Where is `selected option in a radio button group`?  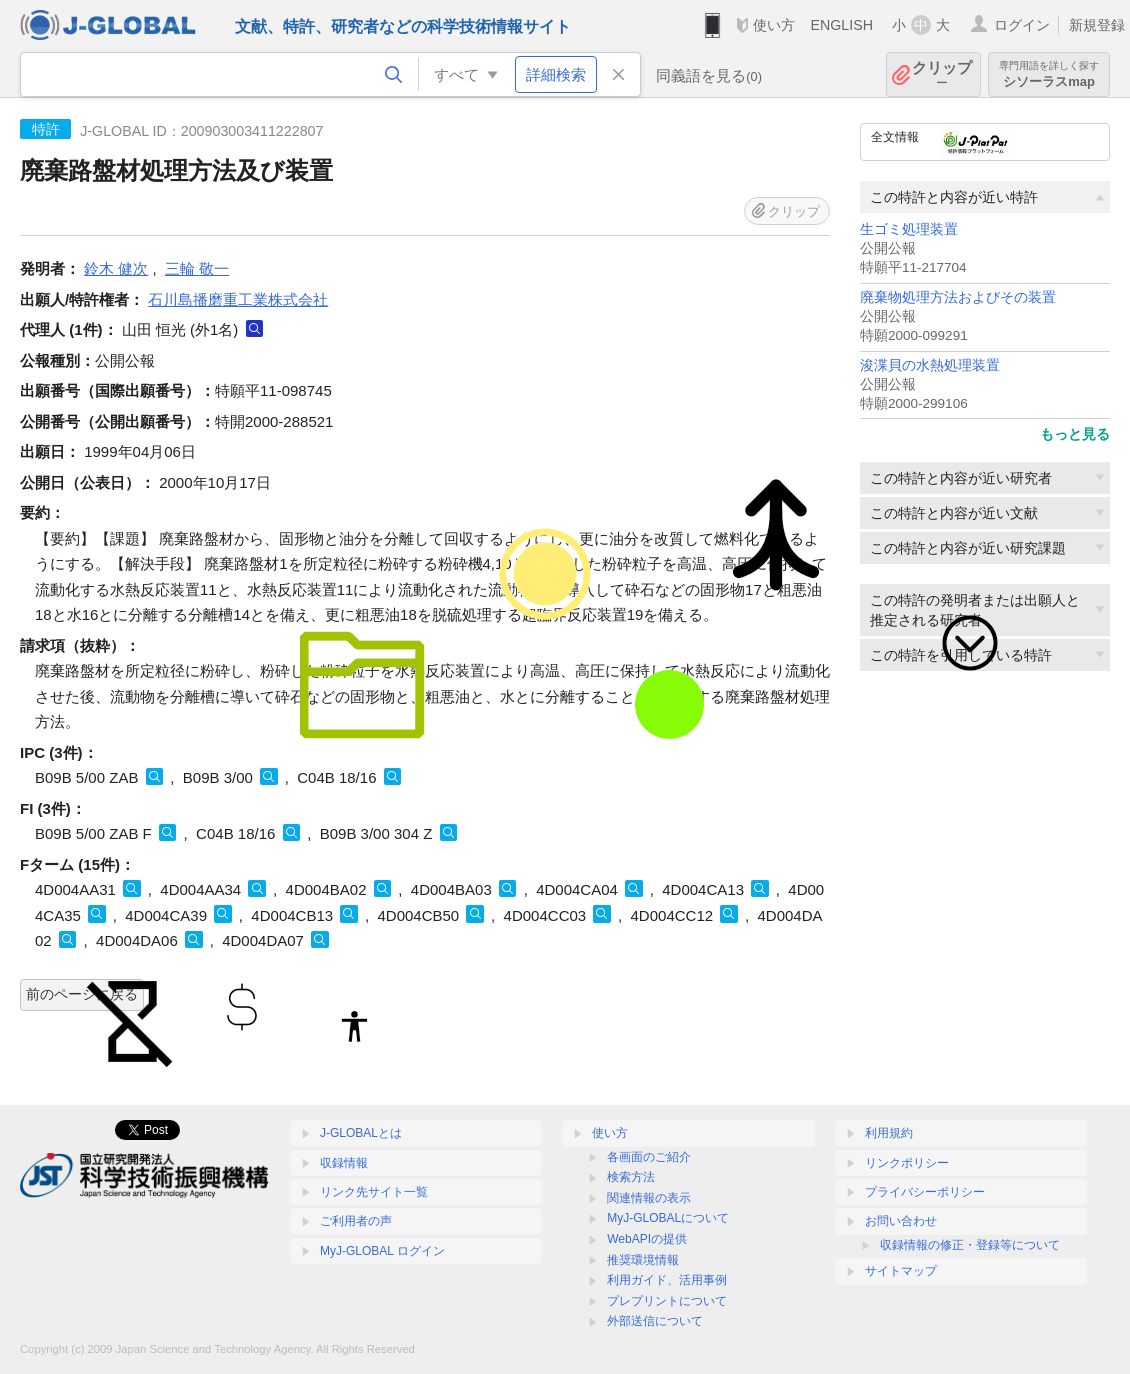 selected option in a radio button group is located at coordinates (545, 574).